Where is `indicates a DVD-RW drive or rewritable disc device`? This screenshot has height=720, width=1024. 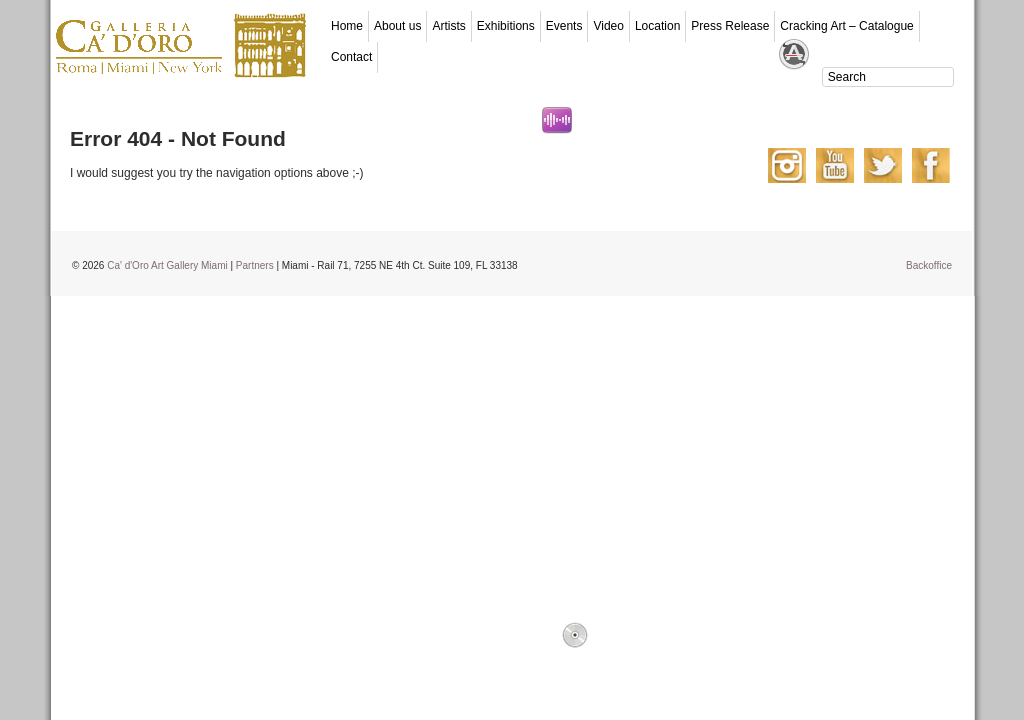
indicates a DVD-RW drive or rewritable disc device is located at coordinates (575, 635).